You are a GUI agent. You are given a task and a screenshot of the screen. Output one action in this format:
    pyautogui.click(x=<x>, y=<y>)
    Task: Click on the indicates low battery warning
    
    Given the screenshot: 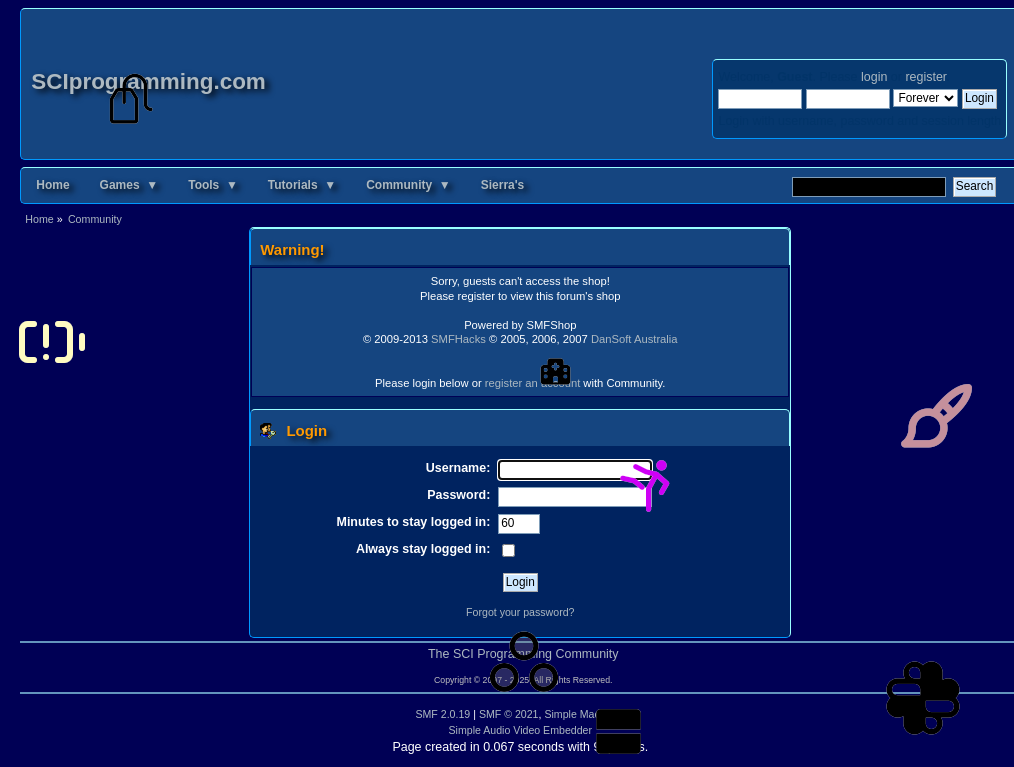 What is the action you would take?
    pyautogui.click(x=52, y=342)
    